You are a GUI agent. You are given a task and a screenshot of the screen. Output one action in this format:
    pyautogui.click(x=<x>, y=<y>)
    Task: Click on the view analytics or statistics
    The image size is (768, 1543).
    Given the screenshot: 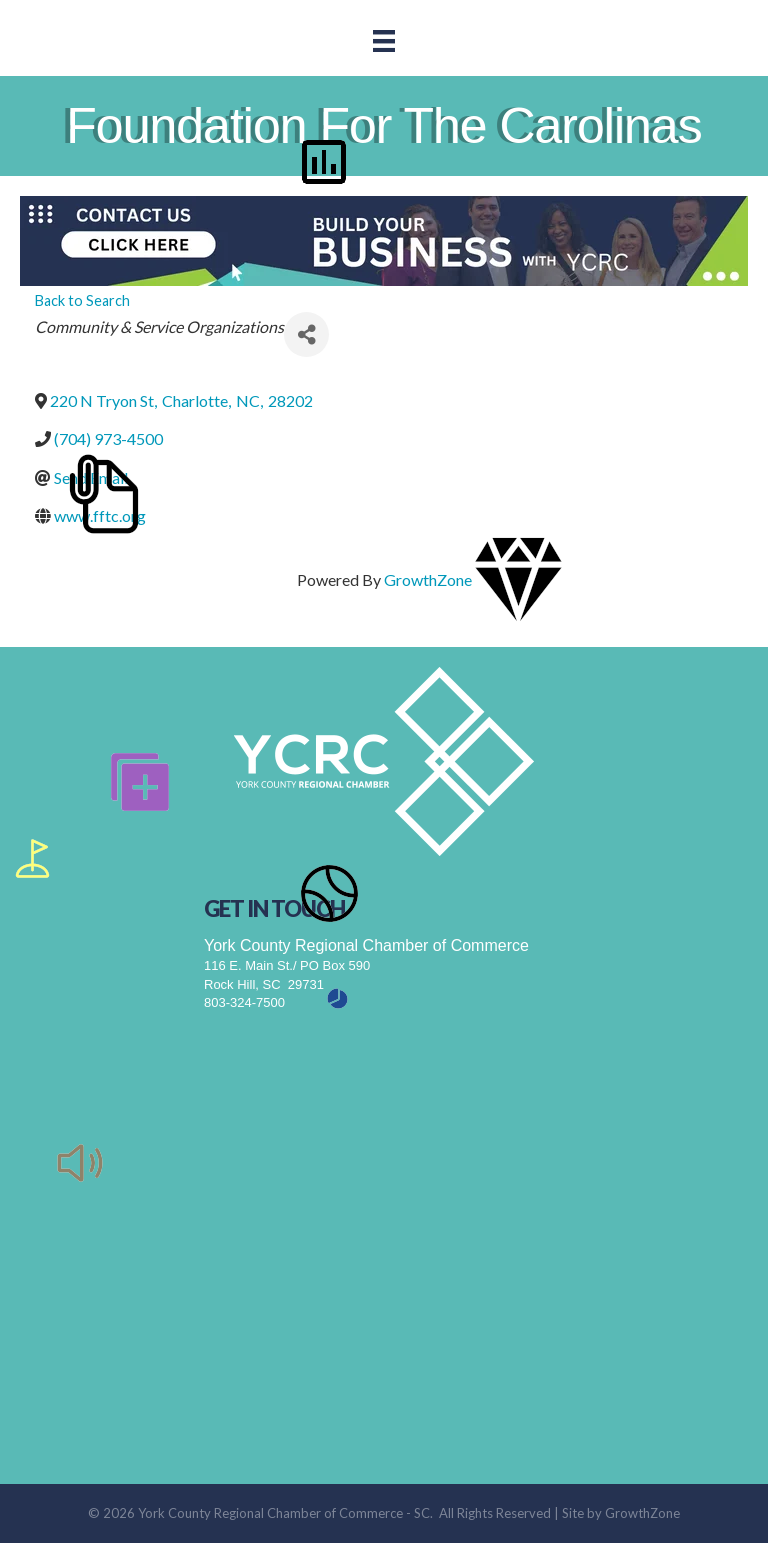 What is the action you would take?
    pyautogui.click(x=337, y=998)
    